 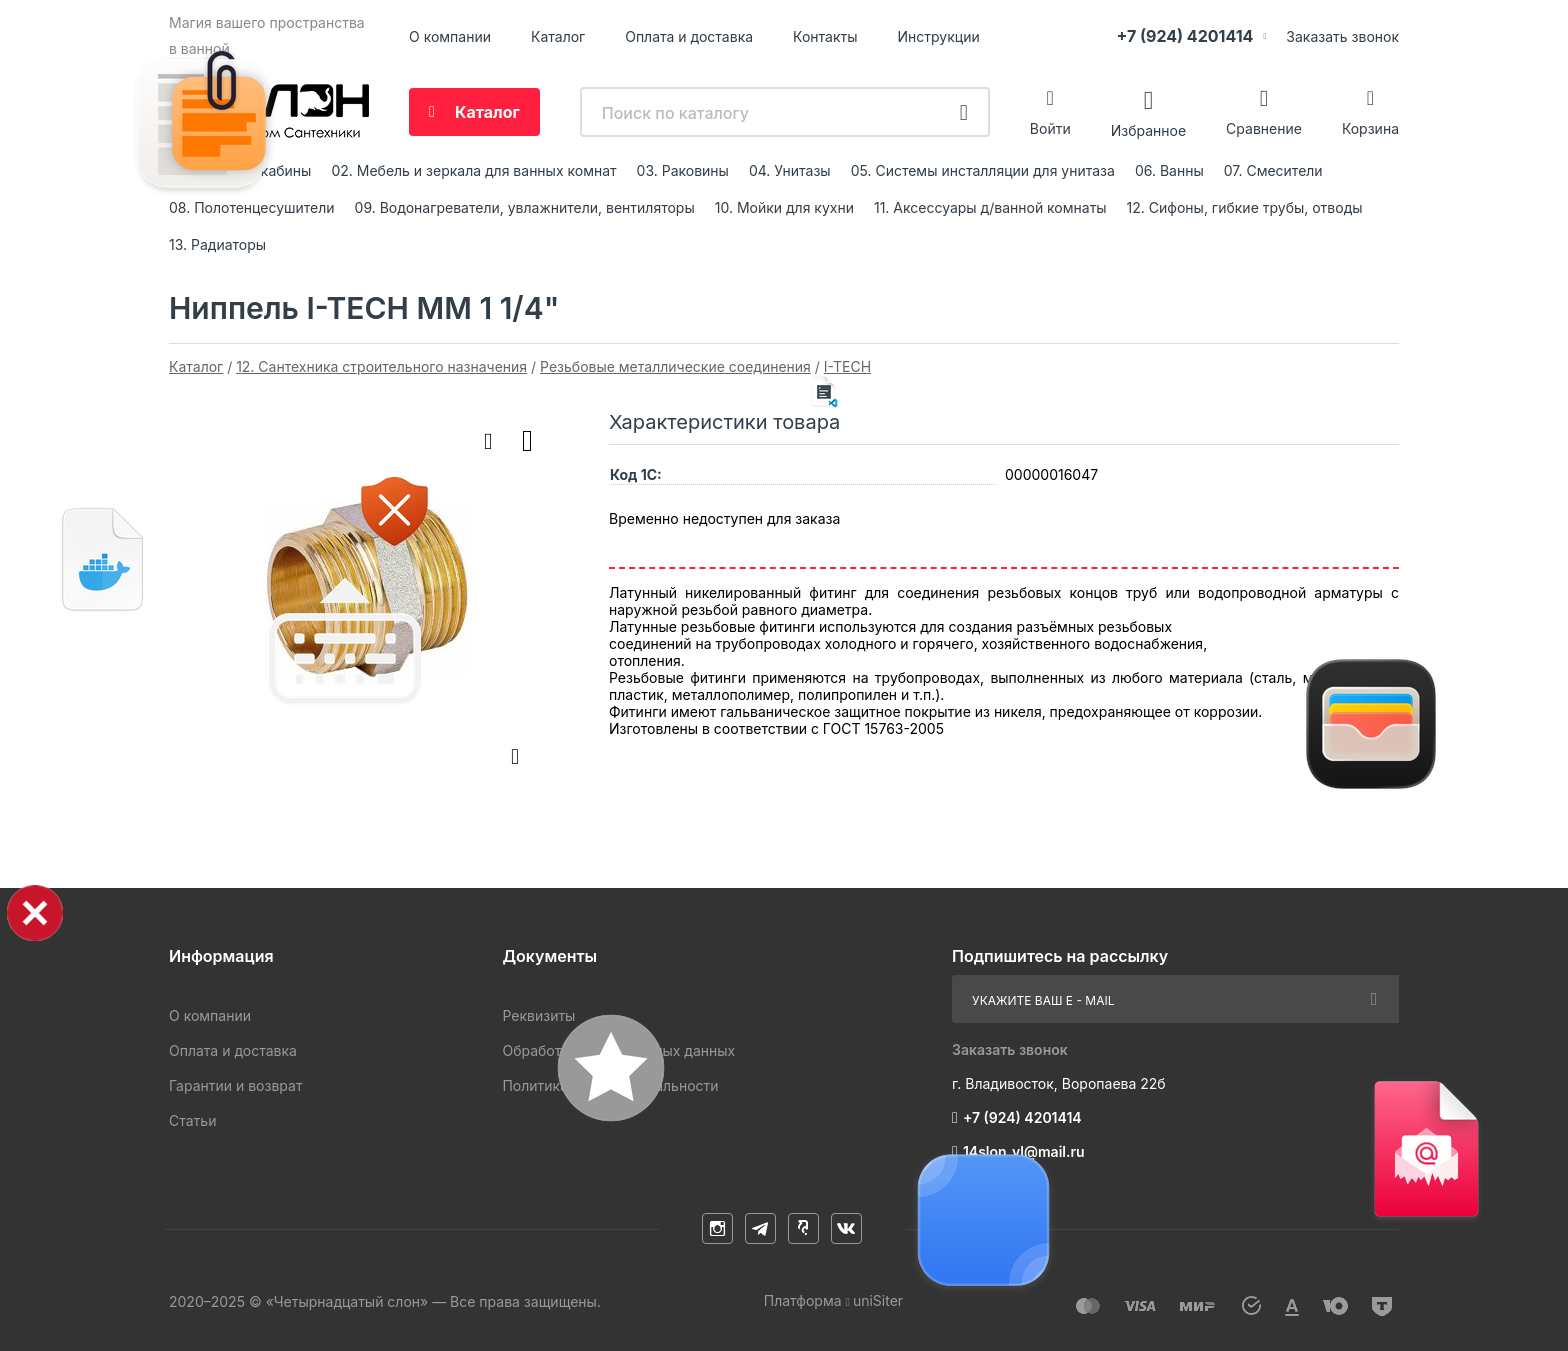 What do you see at coordinates (1426, 1151) in the screenshot?
I see `a partially downloaded or incomplete email message file` at bounding box center [1426, 1151].